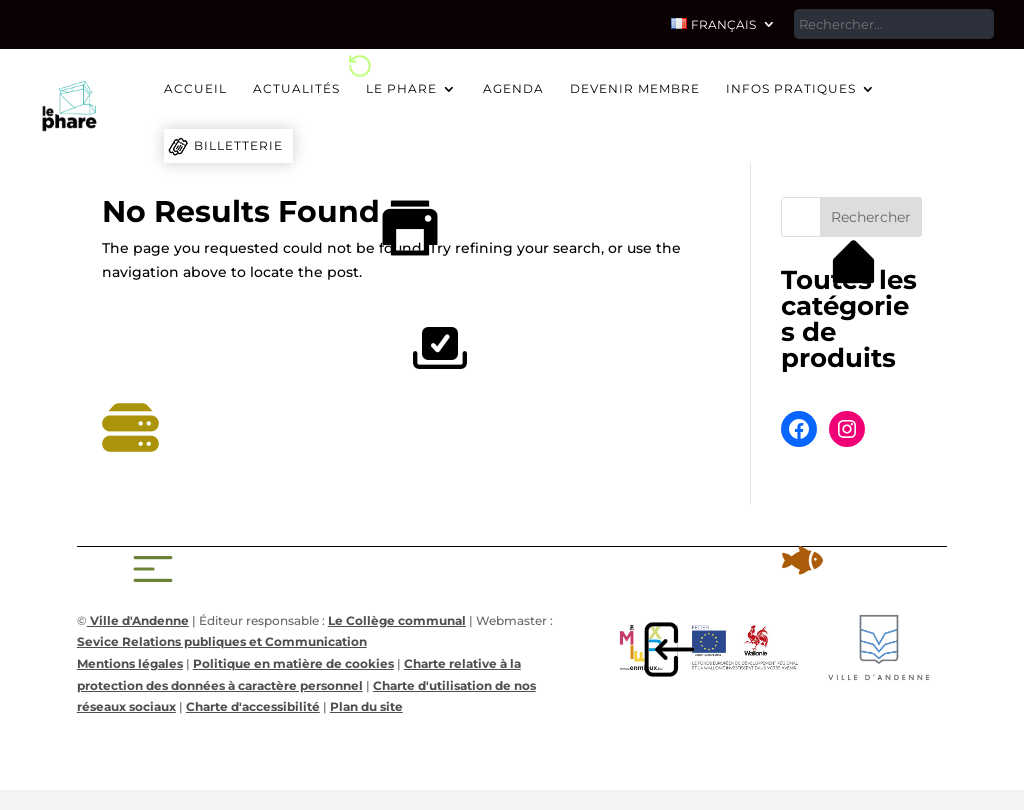 The image size is (1024, 810). Describe the element at coordinates (153, 569) in the screenshot. I see `open navigation menu` at that location.